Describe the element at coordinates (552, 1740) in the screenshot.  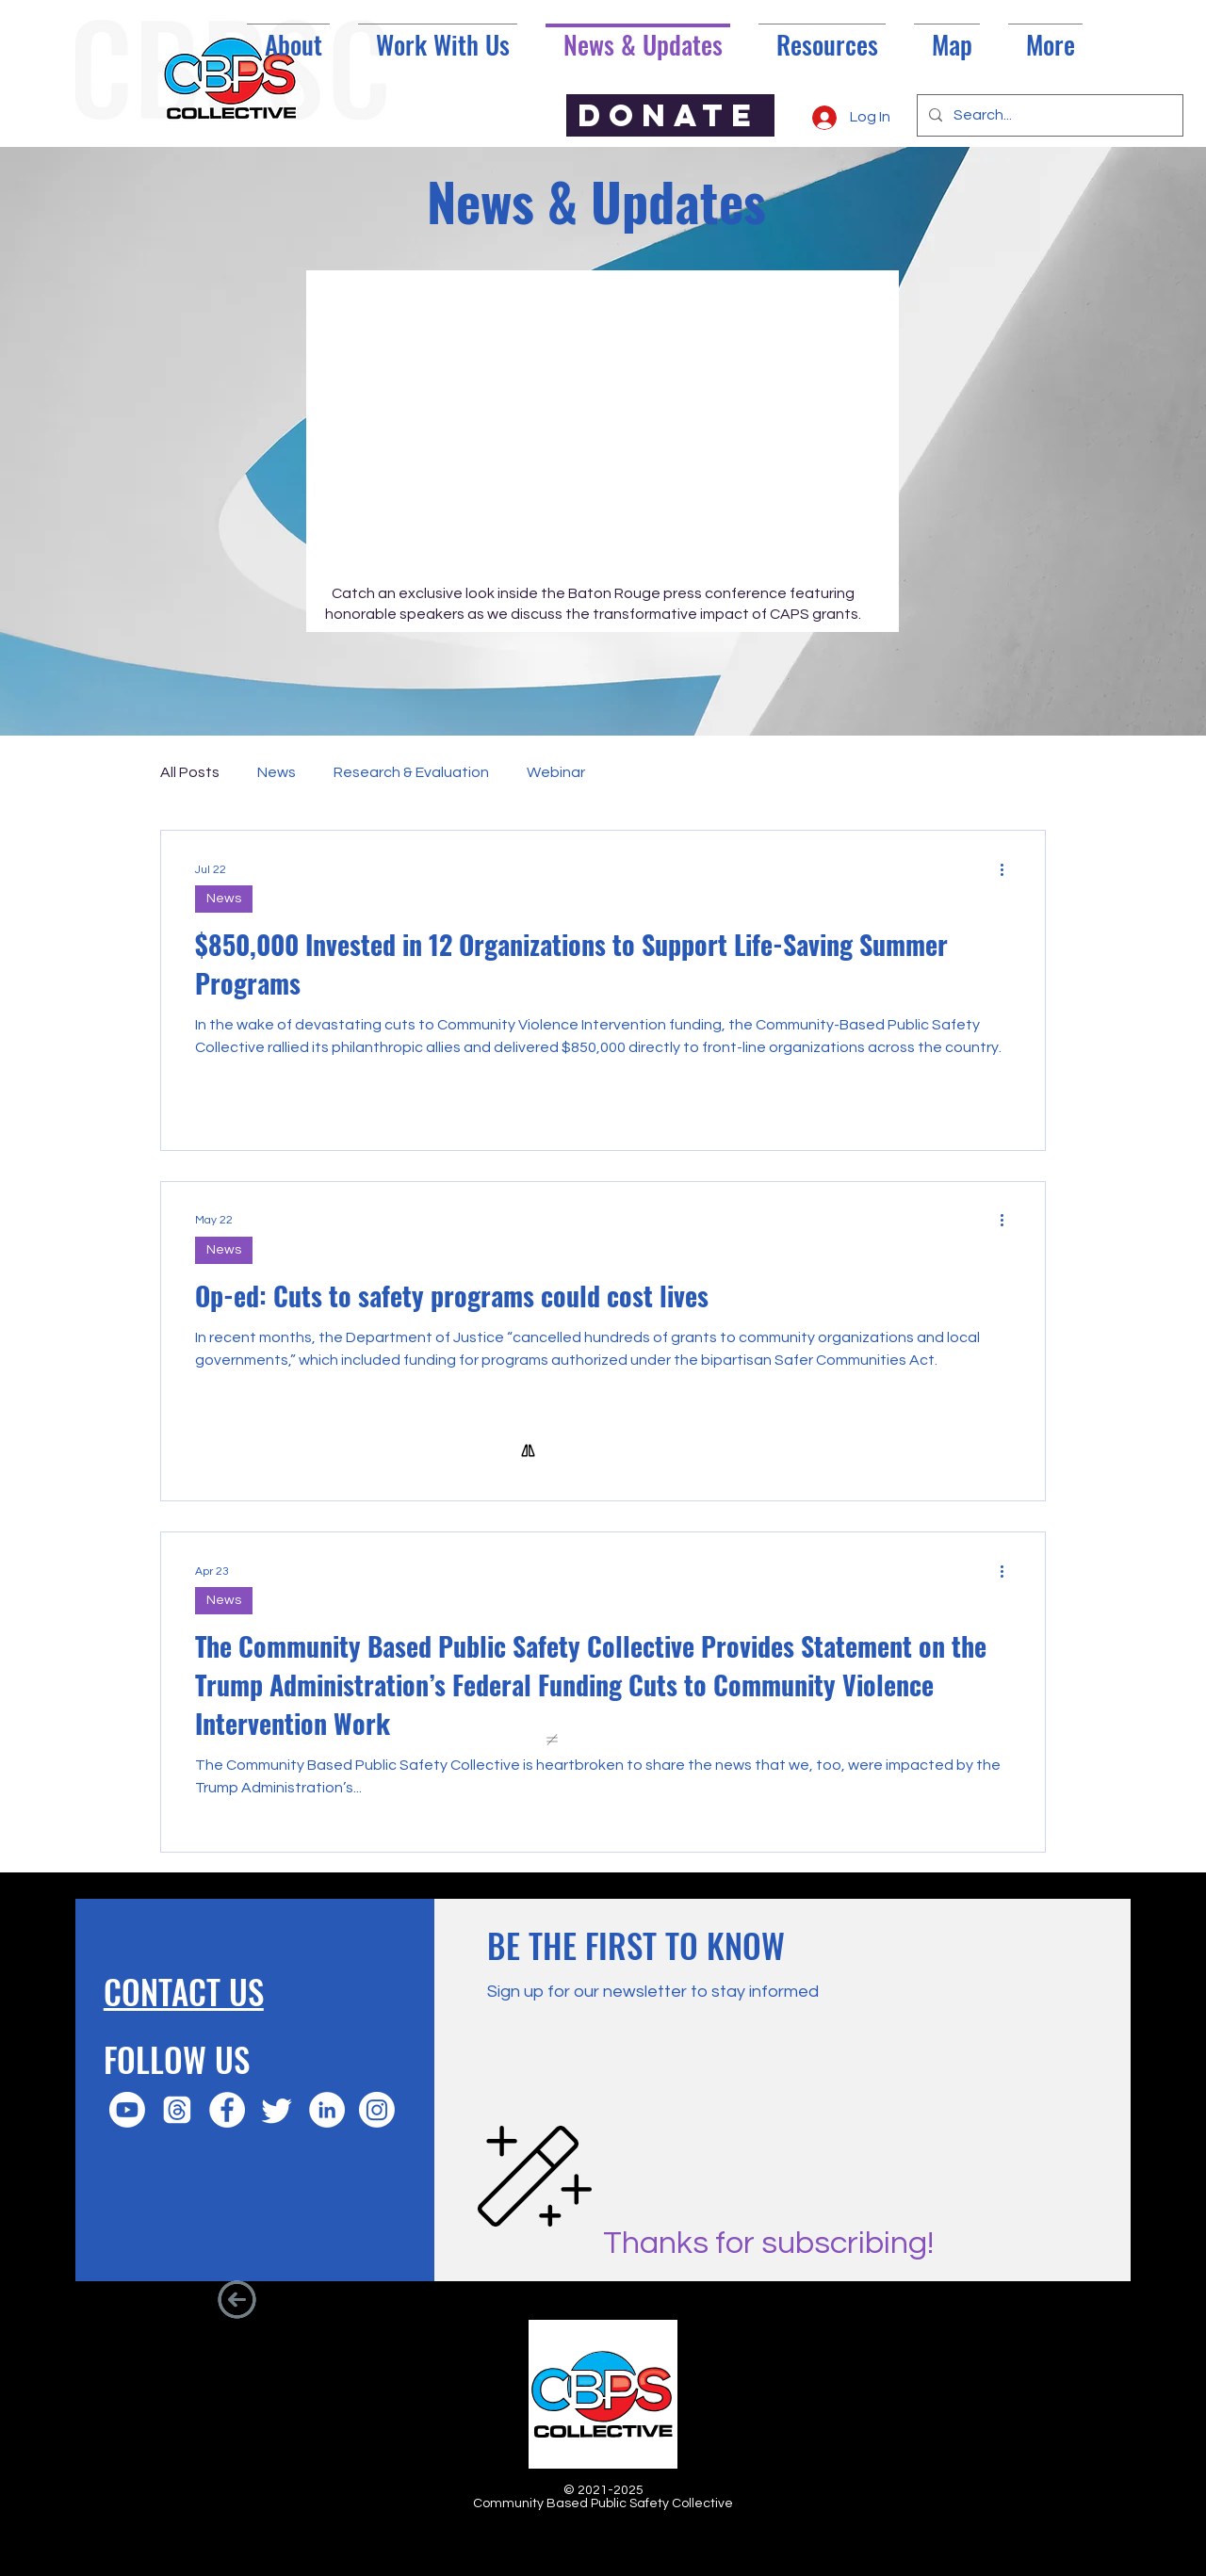
I see `indicates values are not equal or mismatched` at that location.